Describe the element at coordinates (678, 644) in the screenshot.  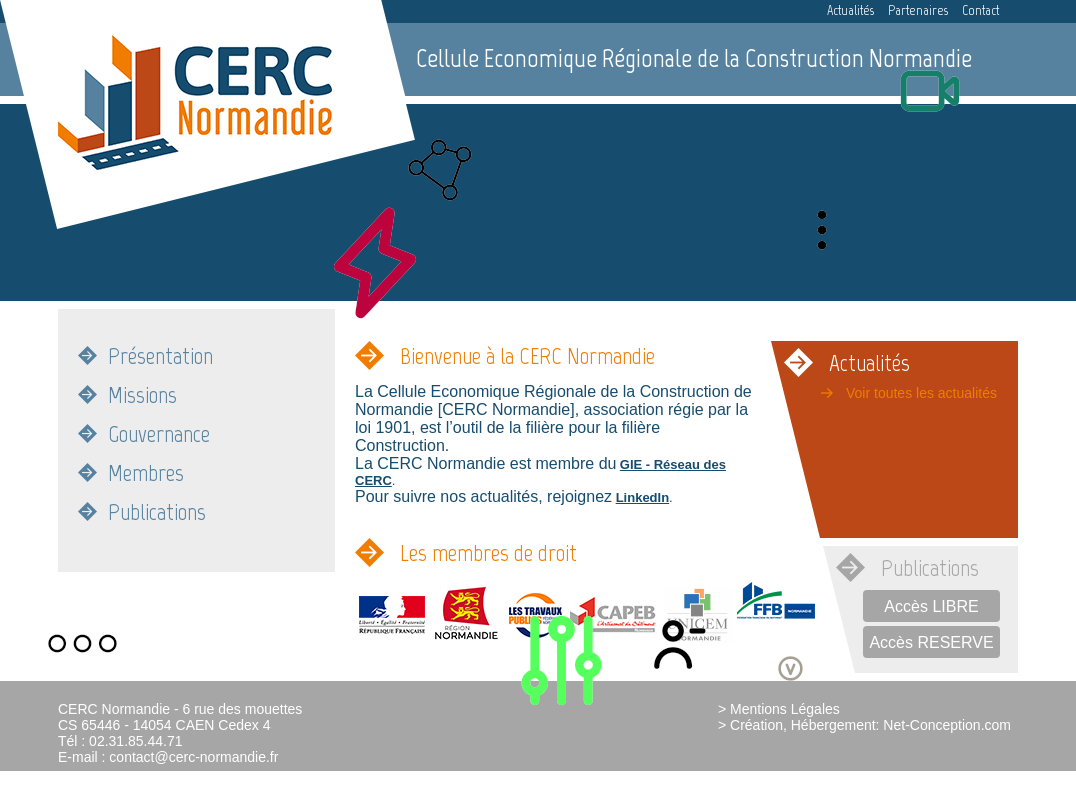
I see `remove a contact or friend` at that location.